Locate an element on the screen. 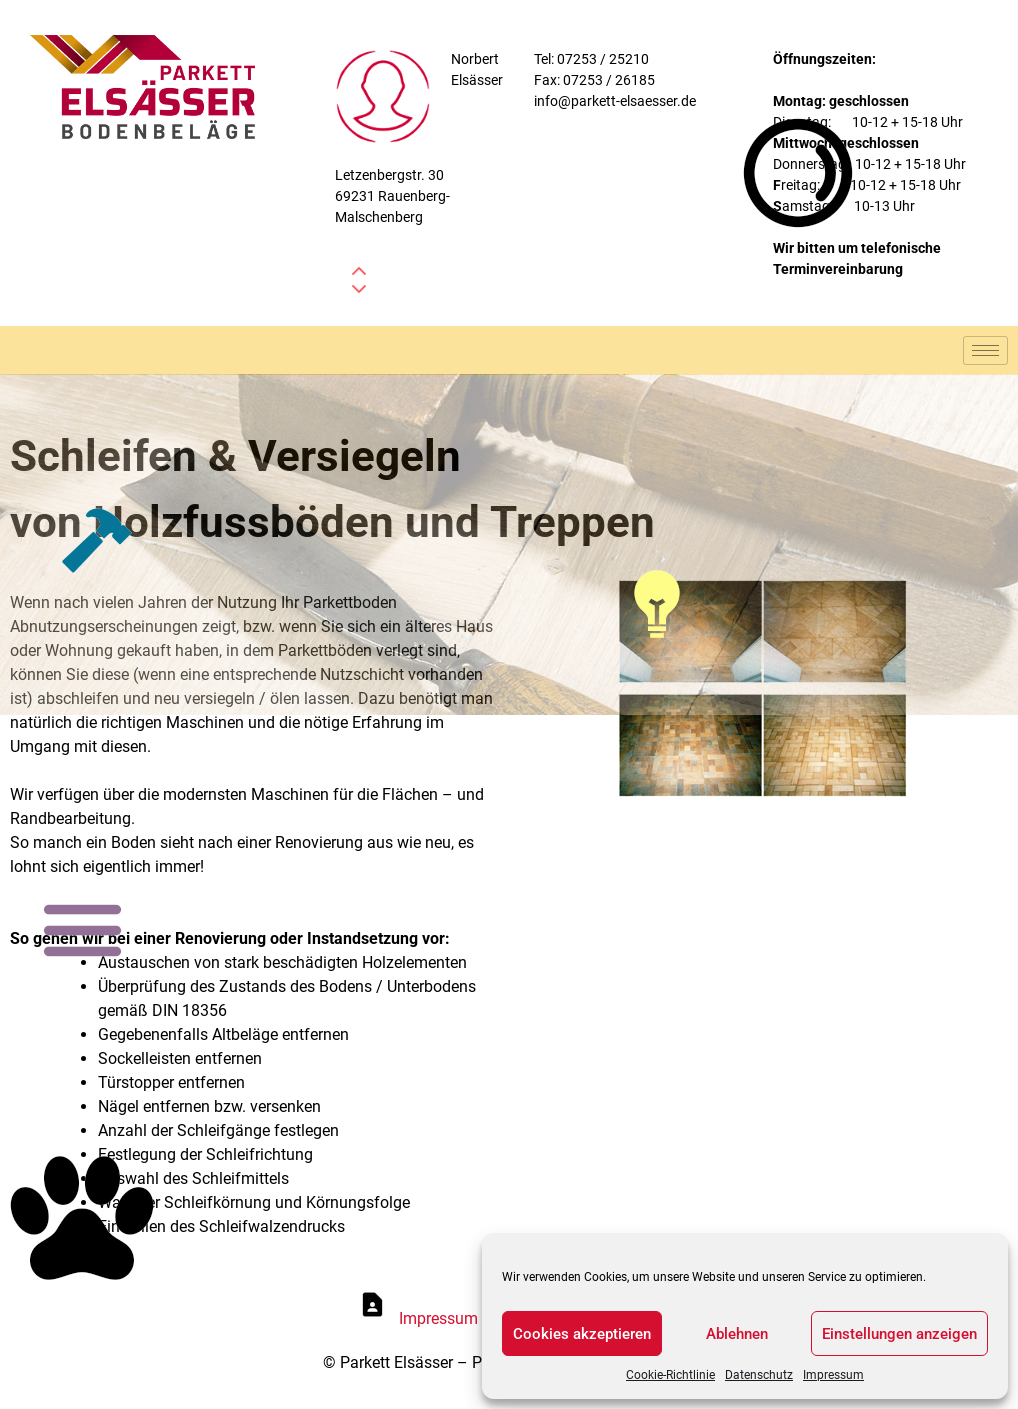 The width and height of the screenshot is (1018, 1409). view contact details is located at coordinates (372, 1304).